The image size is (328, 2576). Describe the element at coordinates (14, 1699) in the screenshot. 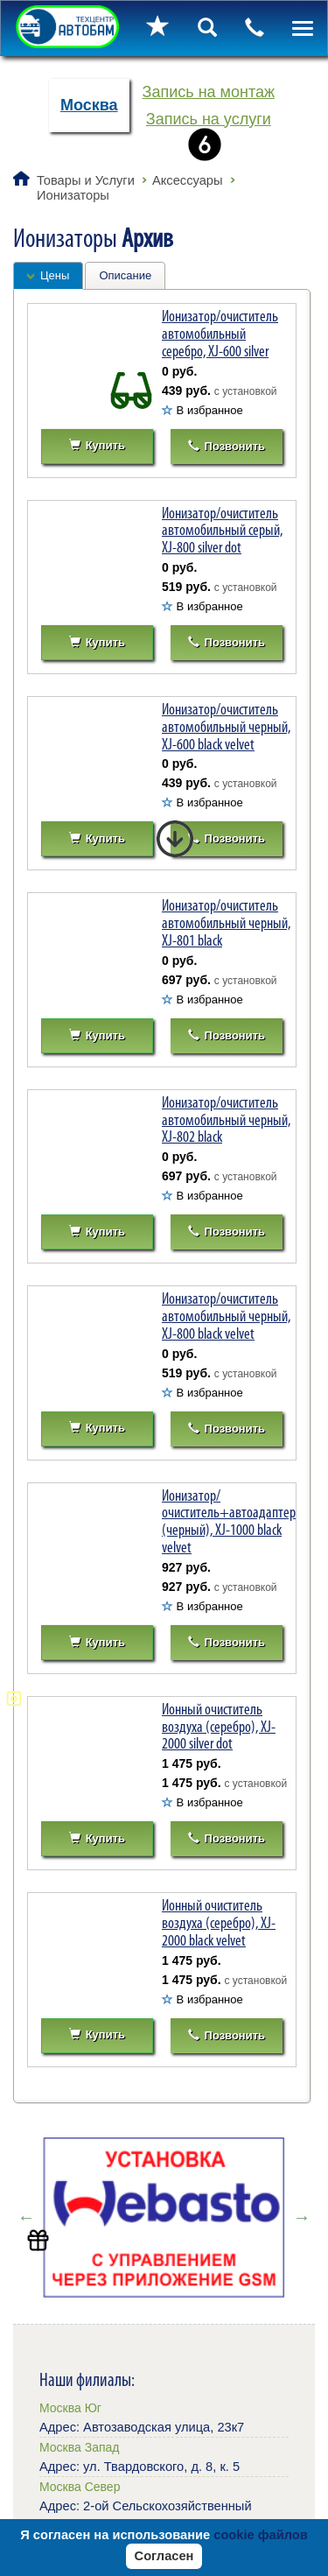

I see `apply a mask to selected layer or object` at that location.